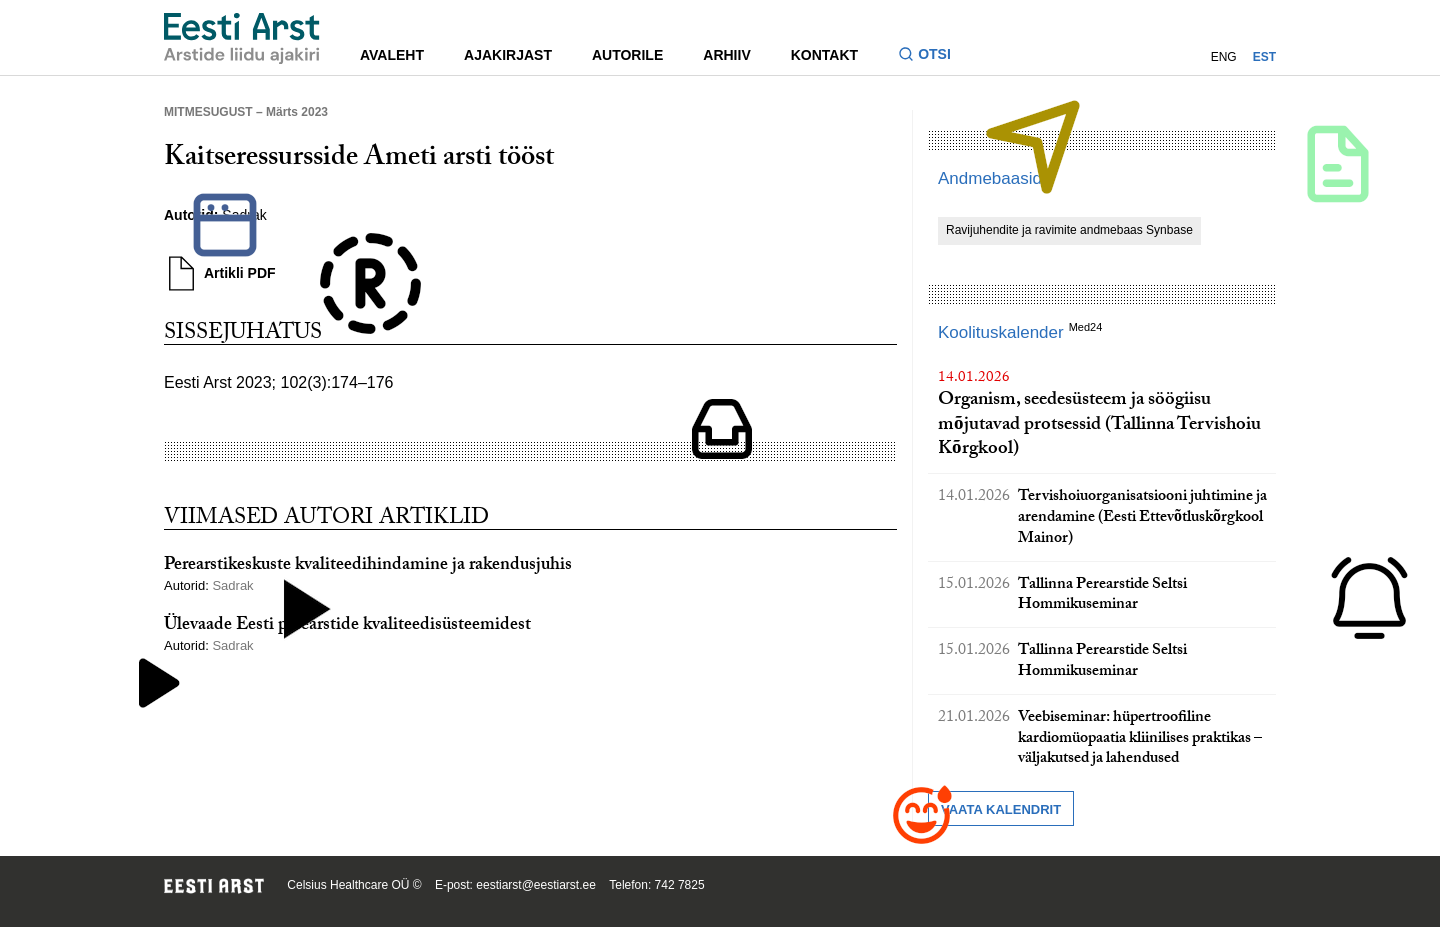  What do you see at coordinates (1038, 142) in the screenshot?
I see `tap to navigate to a destination` at bounding box center [1038, 142].